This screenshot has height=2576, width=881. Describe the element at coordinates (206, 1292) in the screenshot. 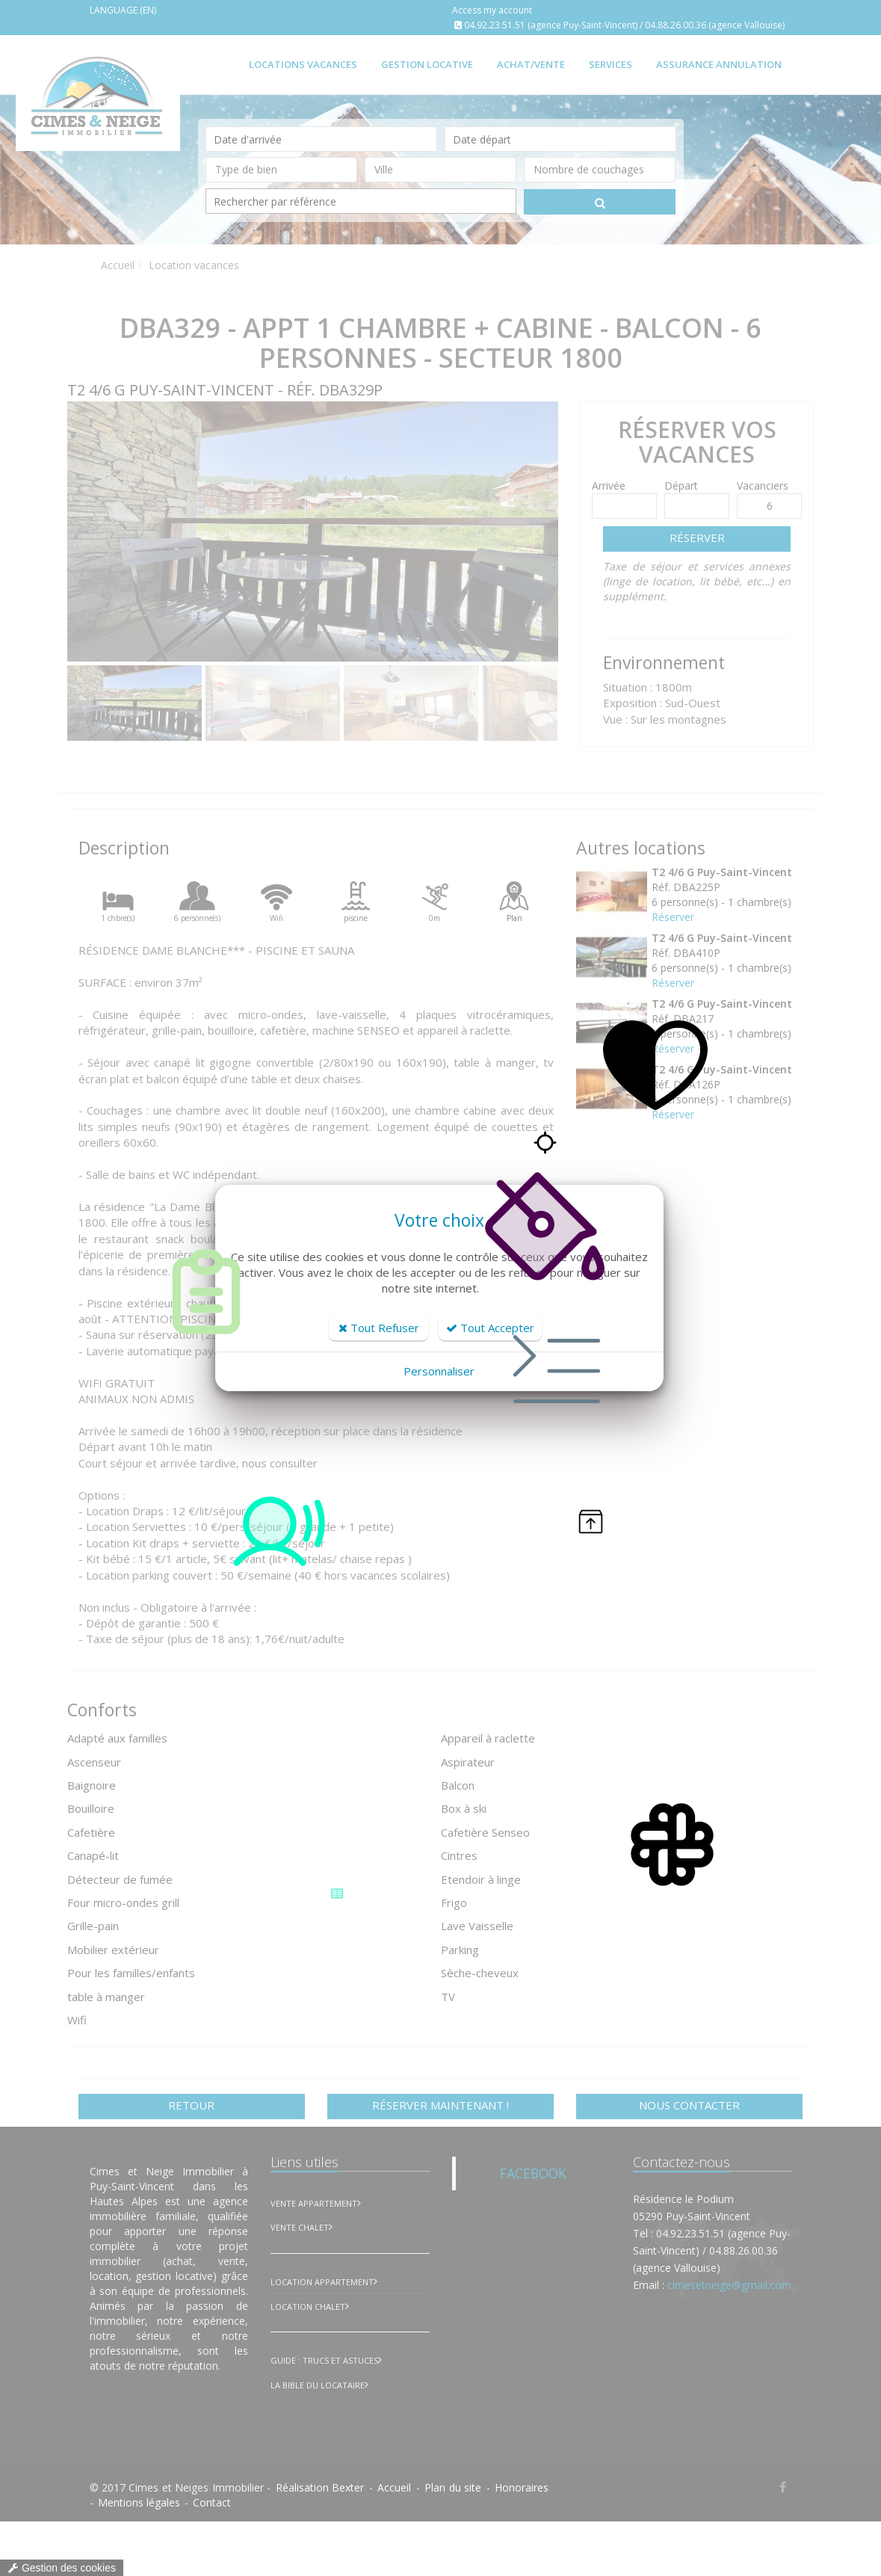

I see `view clipboard contents` at that location.